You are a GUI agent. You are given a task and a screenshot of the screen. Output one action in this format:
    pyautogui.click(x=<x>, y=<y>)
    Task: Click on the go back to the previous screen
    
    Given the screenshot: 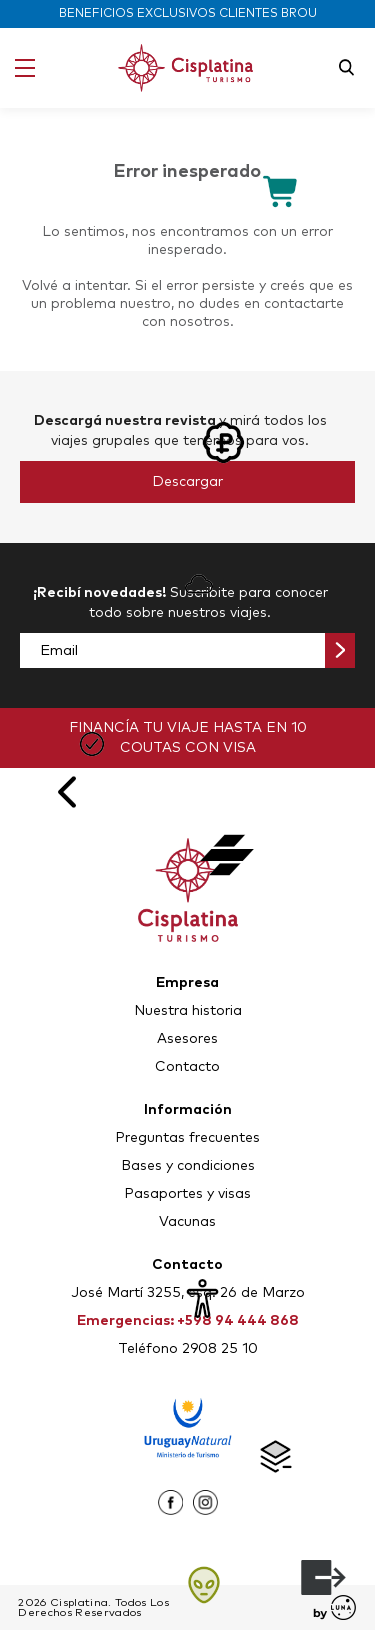 What is the action you would take?
    pyautogui.click(x=67, y=792)
    